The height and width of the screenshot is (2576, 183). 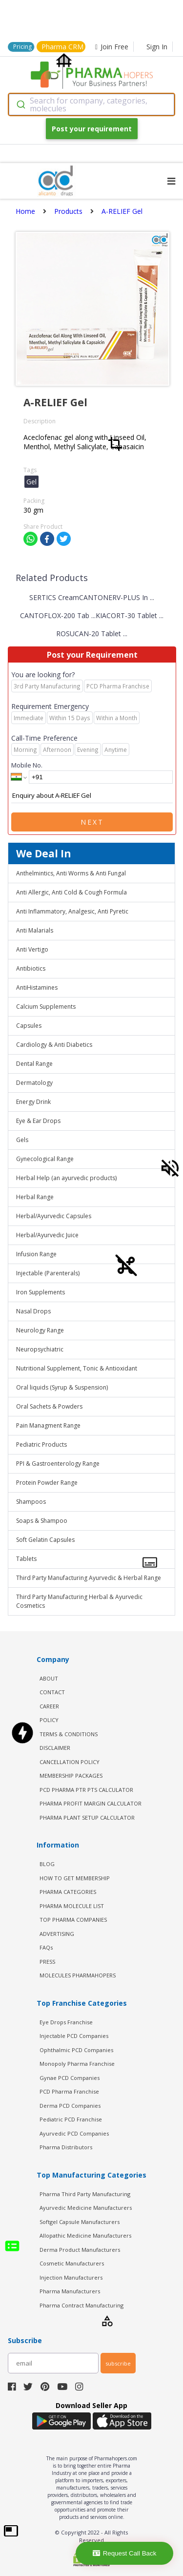 What do you see at coordinates (11, 2531) in the screenshot?
I see `view featured or highlighted video content` at bounding box center [11, 2531].